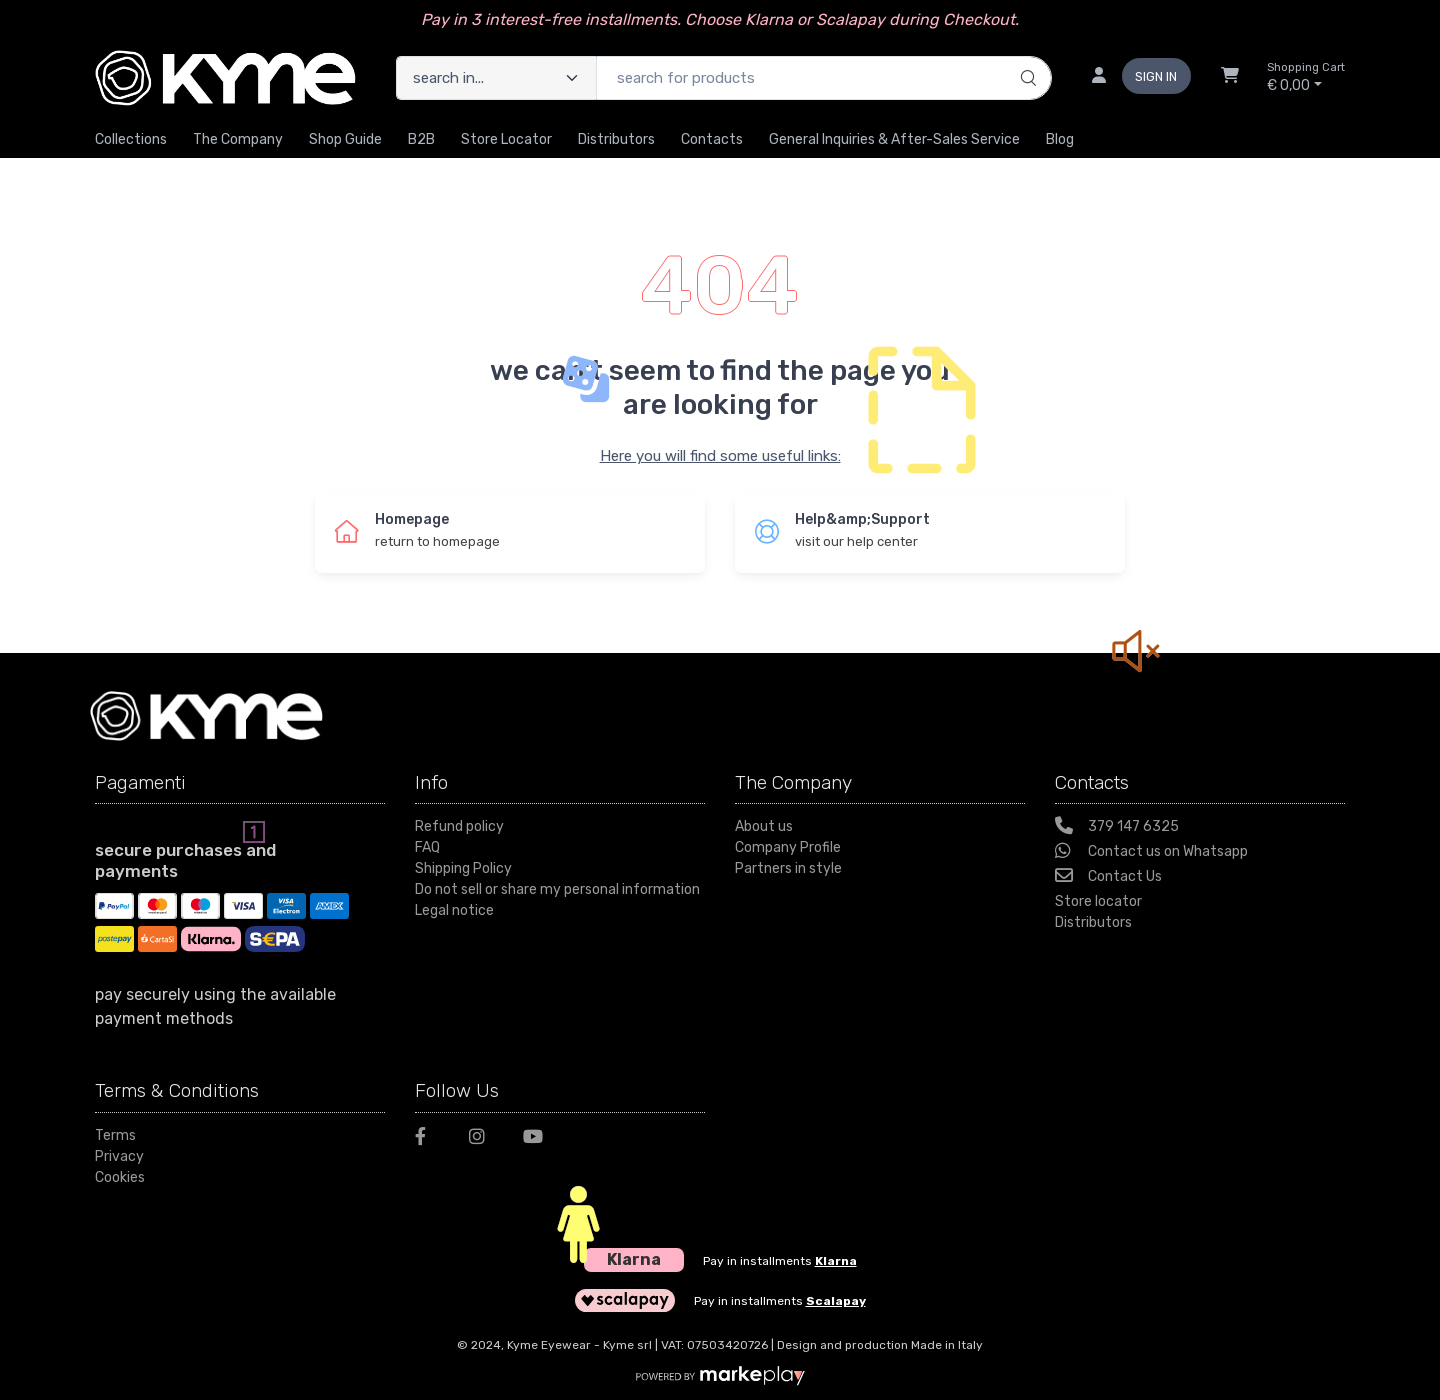 The image size is (1440, 1400). Describe the element at coordinates (578, 1224) in the screenshot. I see `select female gender option` at that location.